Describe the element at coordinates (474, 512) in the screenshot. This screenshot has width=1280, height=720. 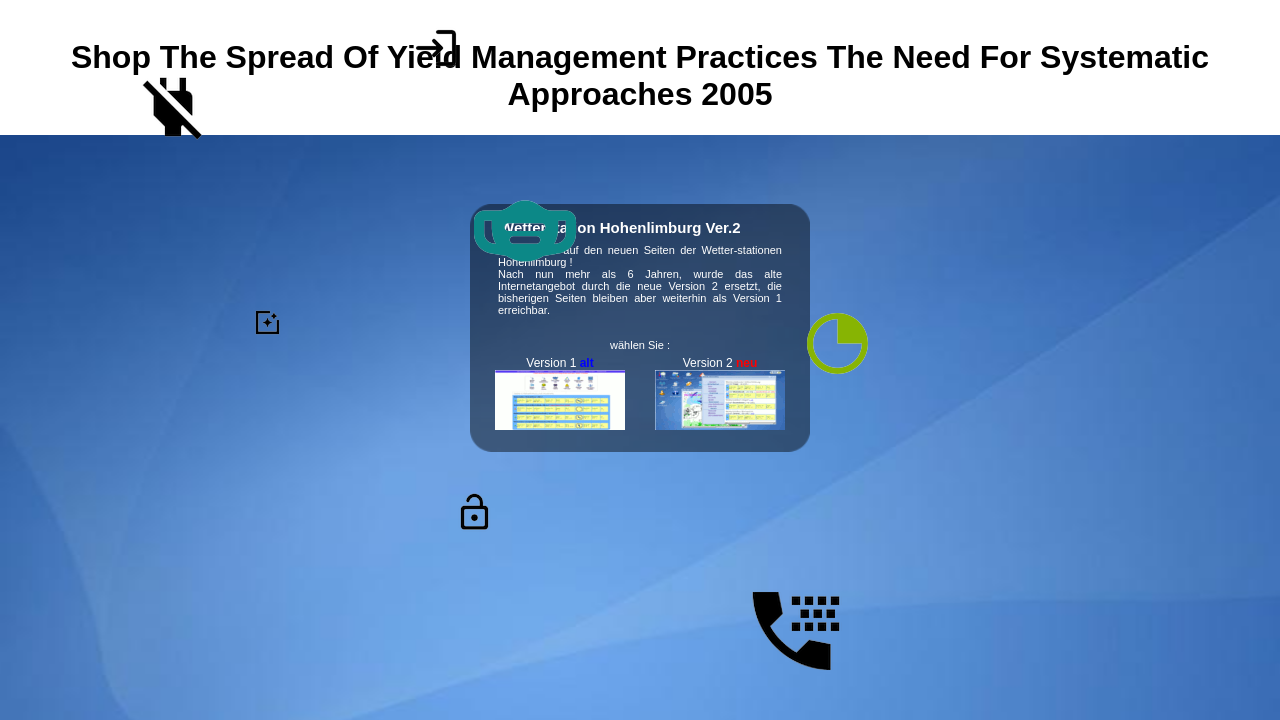
I see `indicates an unlocked or unsecured state` at that location.